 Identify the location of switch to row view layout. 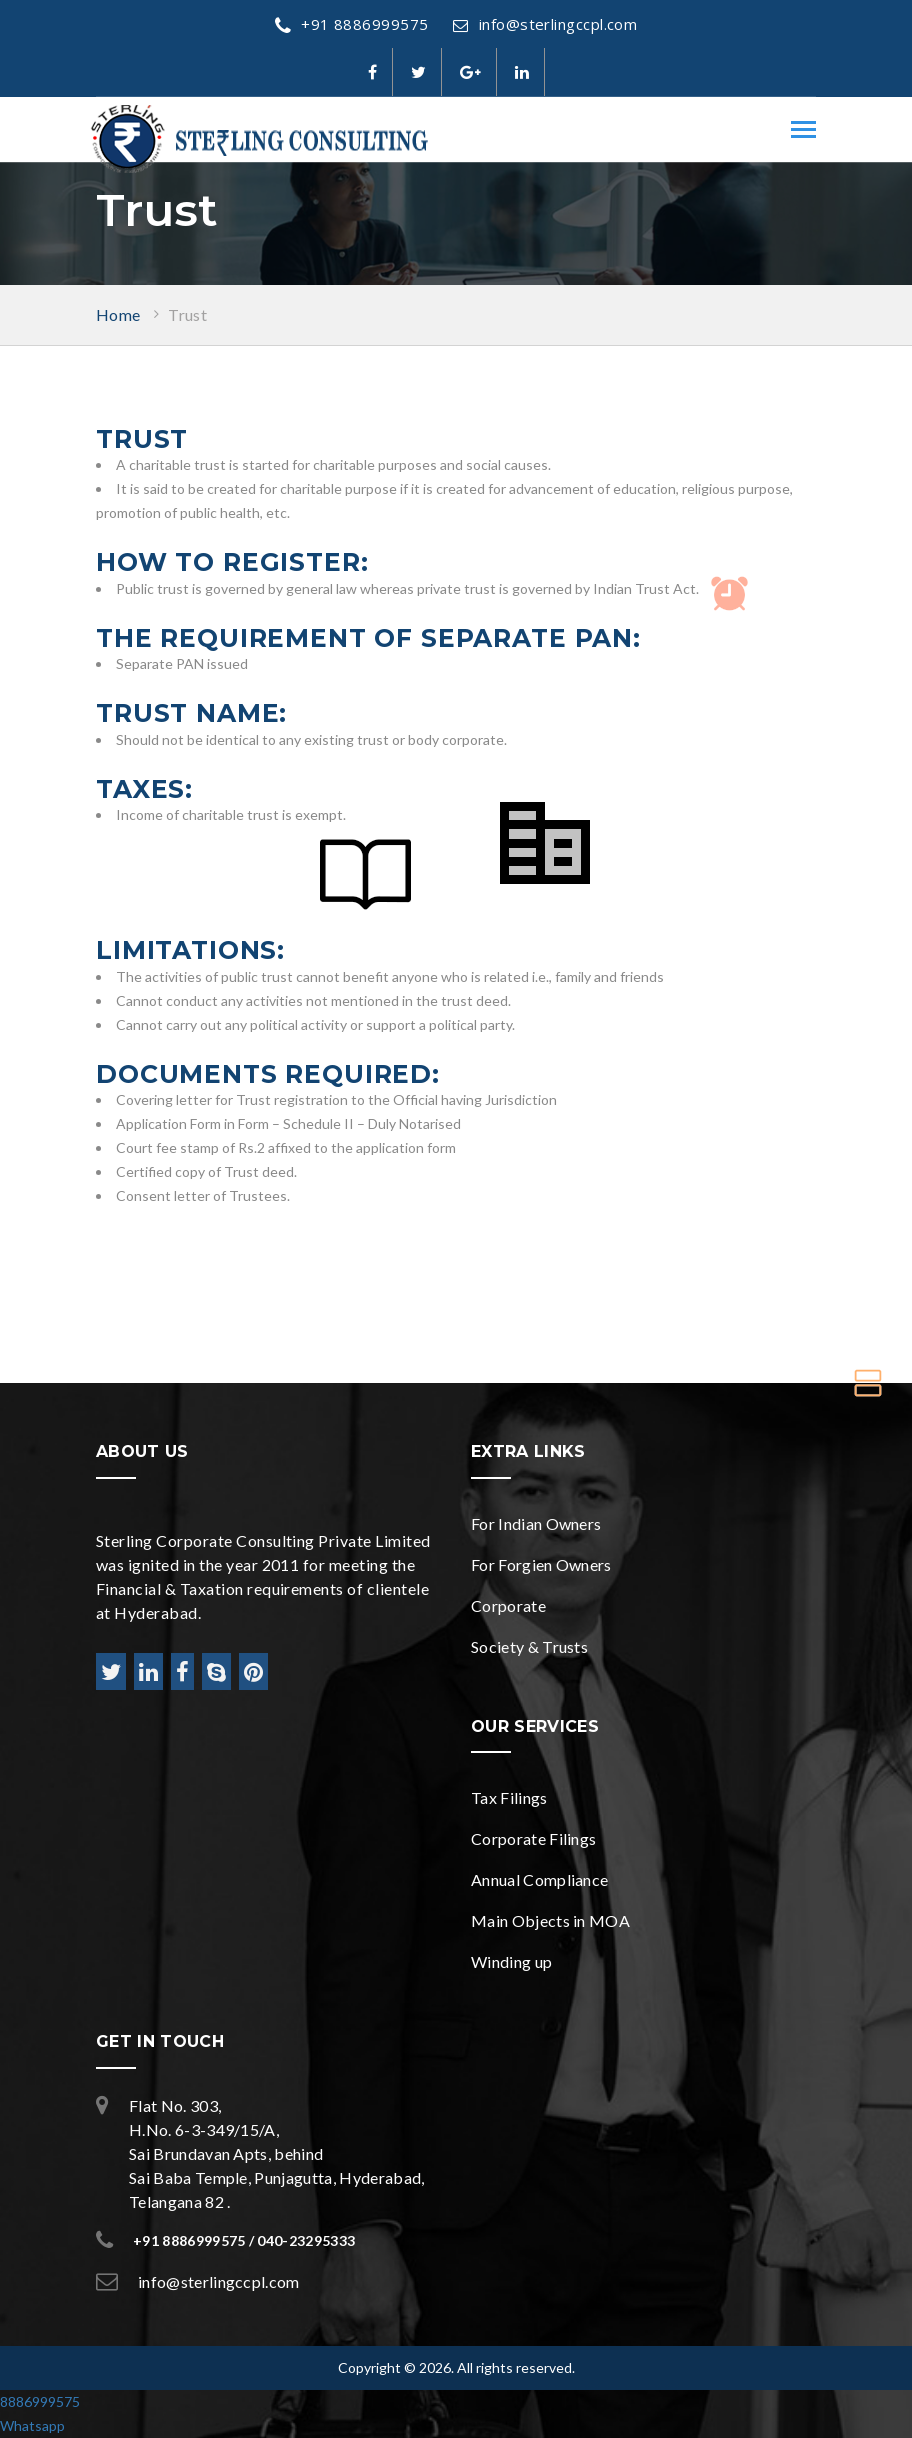
(868, 1383).